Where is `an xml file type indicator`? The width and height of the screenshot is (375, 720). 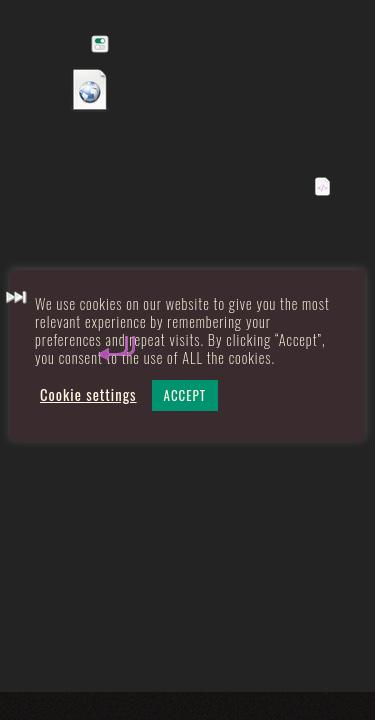
an xml file type indicator is located at coordinates (322, 186).